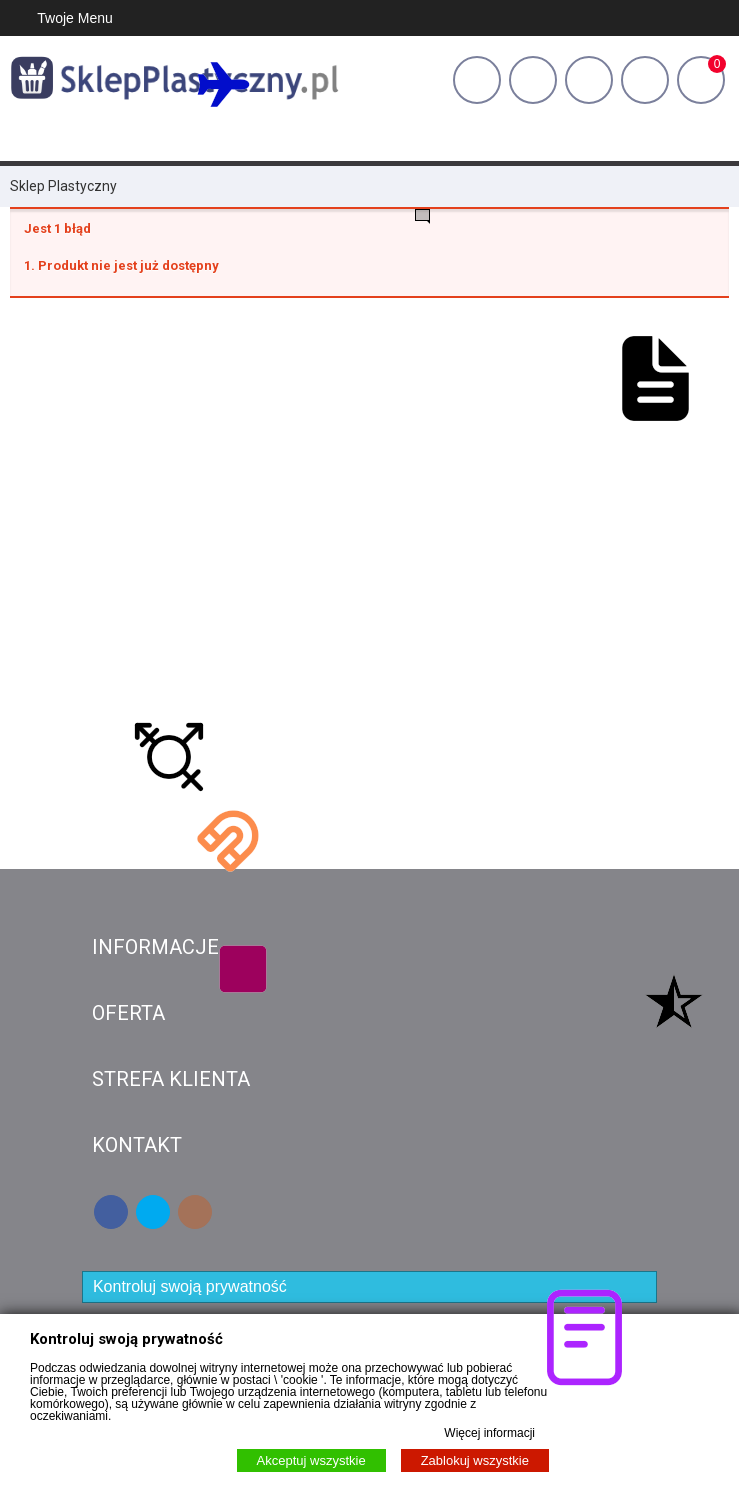 This screenshot has width=739, height=1490. I want to click on open comments or discussion, so click(422, 216).